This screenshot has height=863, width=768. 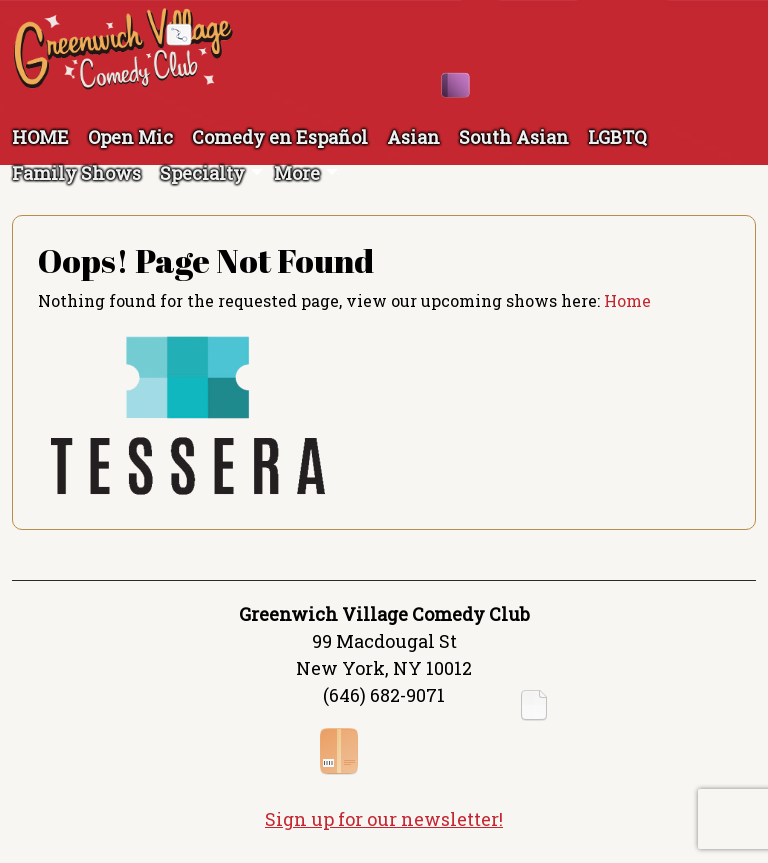 I want to click on a compressed archive or package file, so click(x=339, y=751).